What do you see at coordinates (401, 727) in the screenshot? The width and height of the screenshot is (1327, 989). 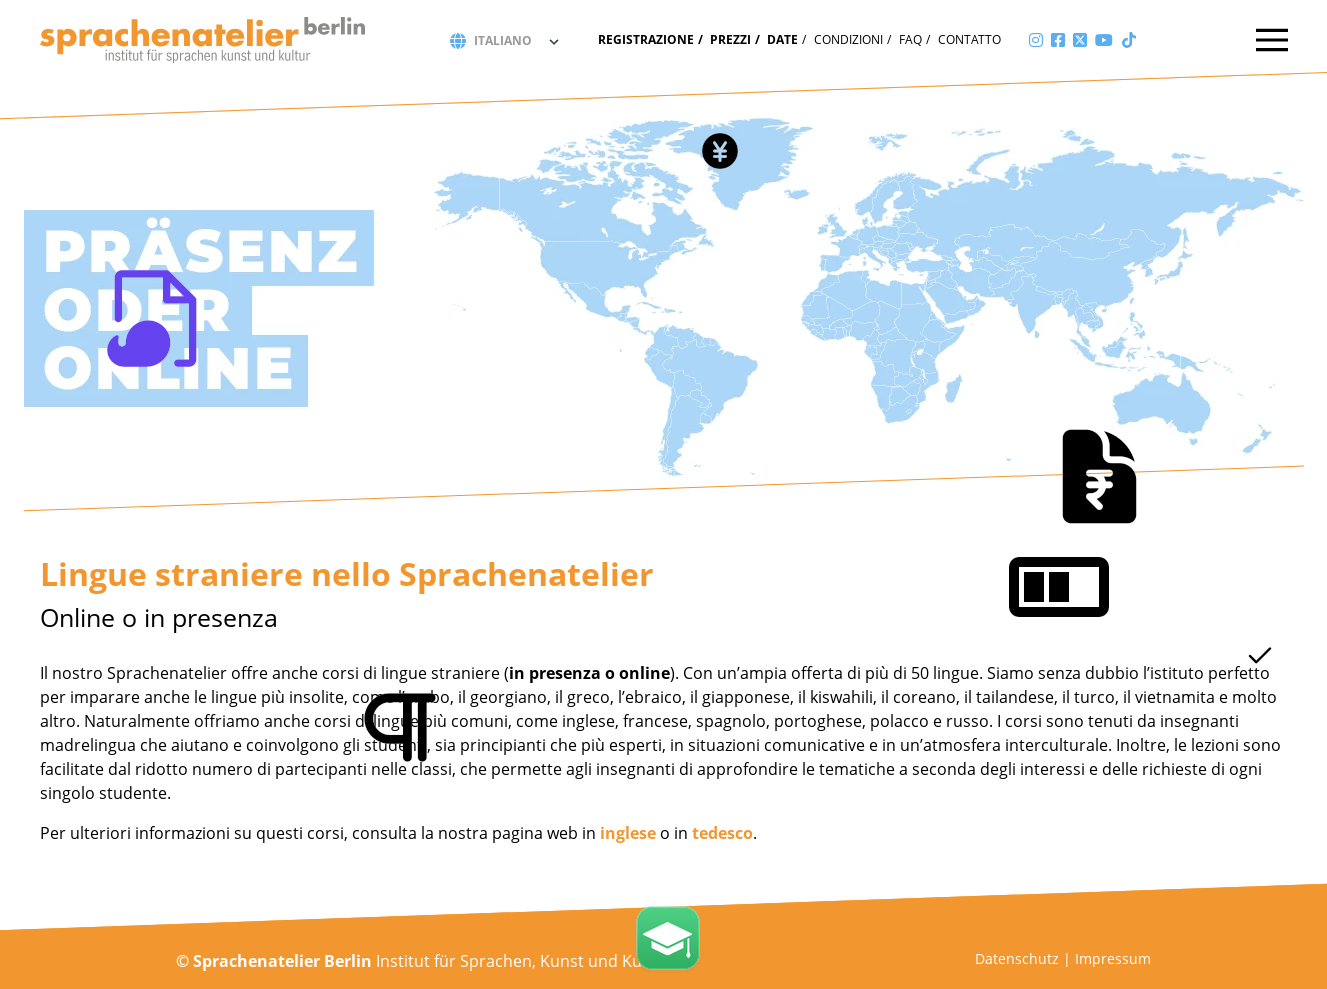 I see `insert paragraph break in text editor` at bounding box center [401, 727].